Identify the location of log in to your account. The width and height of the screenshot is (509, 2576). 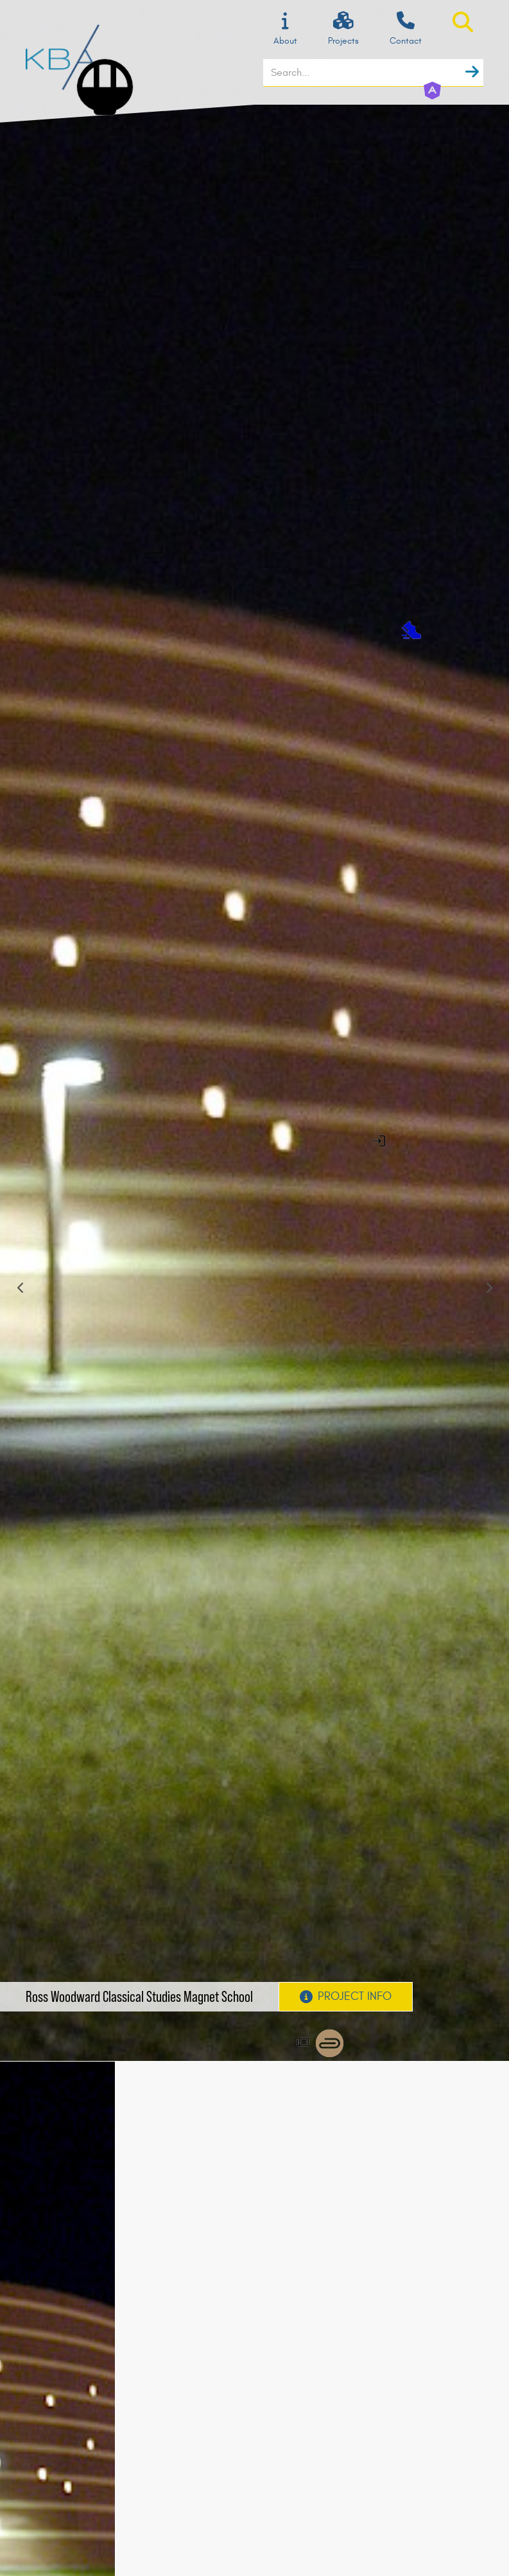
(379, 1141).